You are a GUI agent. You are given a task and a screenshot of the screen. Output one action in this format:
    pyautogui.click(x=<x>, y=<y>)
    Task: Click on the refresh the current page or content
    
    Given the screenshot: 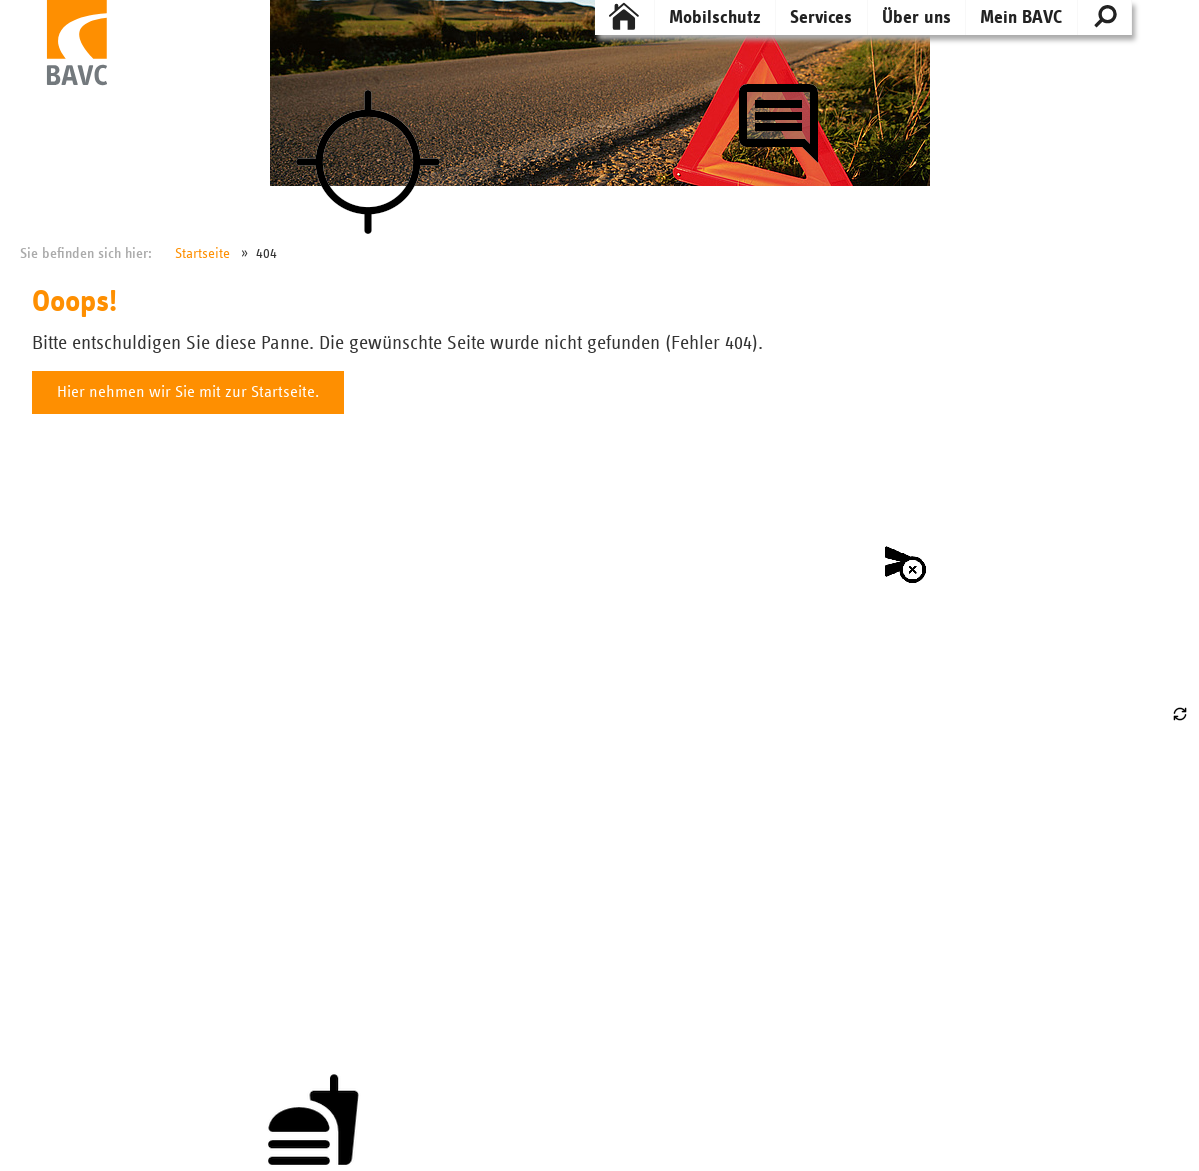 What is the action you would take?
    pyautogui.click(x=1180, y=714)
    